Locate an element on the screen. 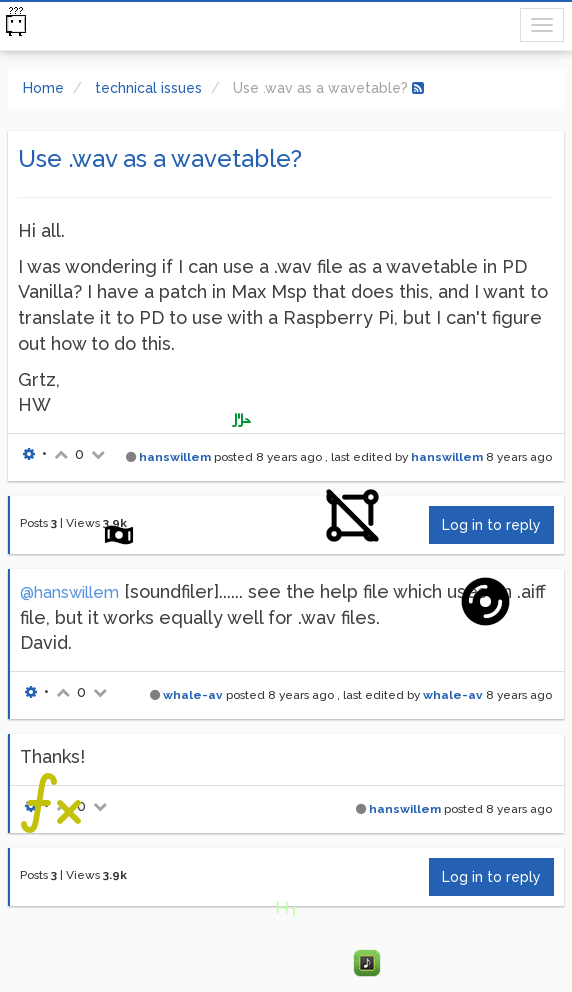 The width and height of the screenshot is (572, 992). play music or audio content is located at coordinates (485, 601).